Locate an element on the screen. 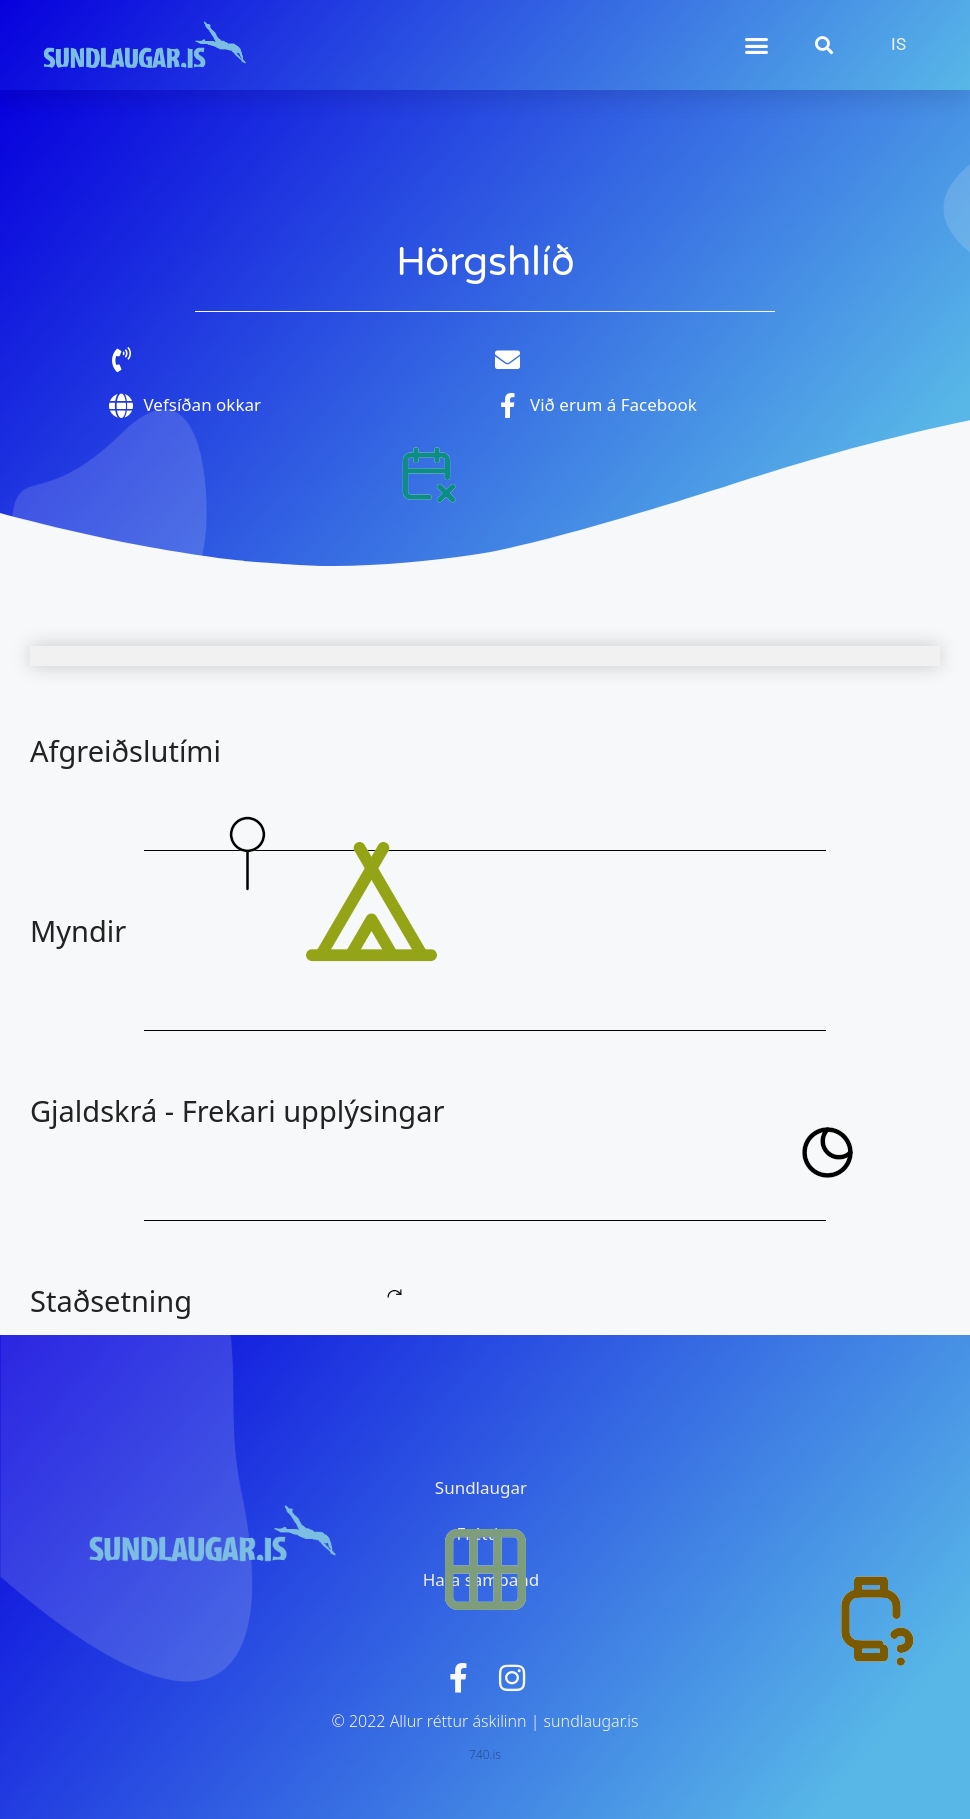 The height and width of the screenshot is (1819, 970). redo the last undone action is located at coordinates (394, 1293).